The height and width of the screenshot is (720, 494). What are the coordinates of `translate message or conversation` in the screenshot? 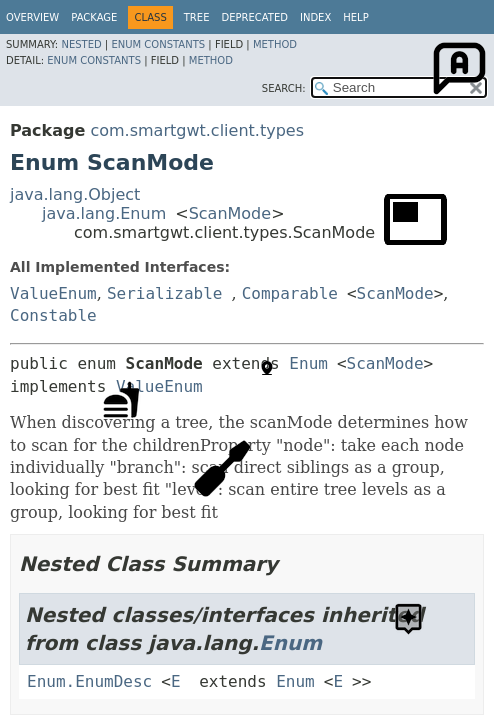 It's located at (459, 65).